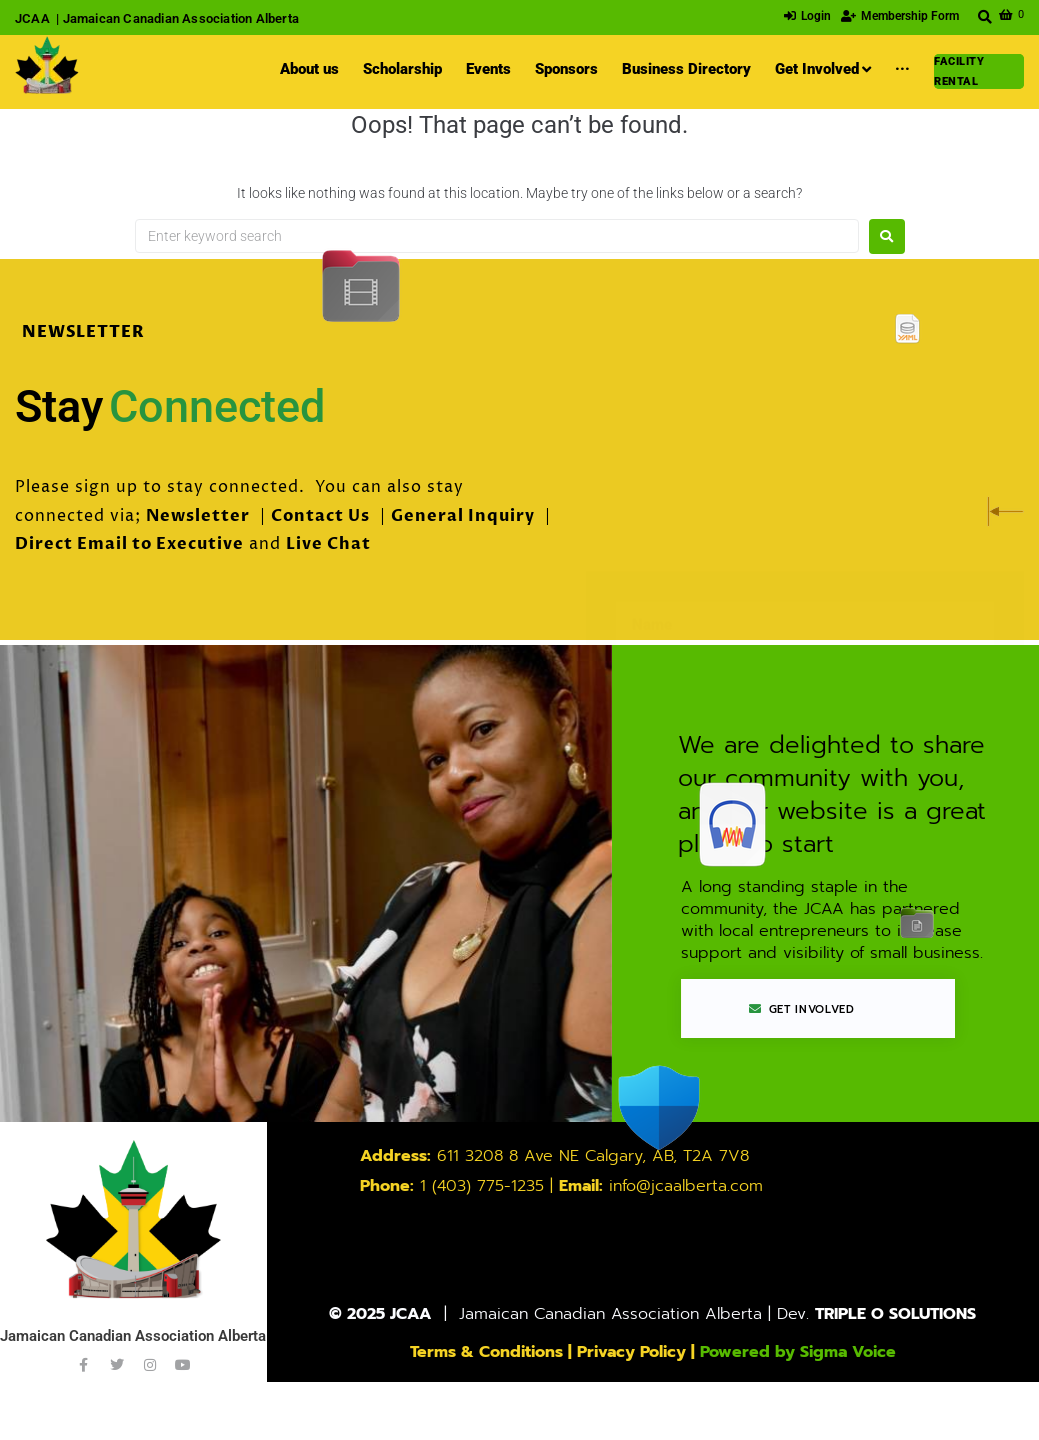 This screenshot has width=1039, height=1440. I want to click on open your documents folder, so click(917, 923).